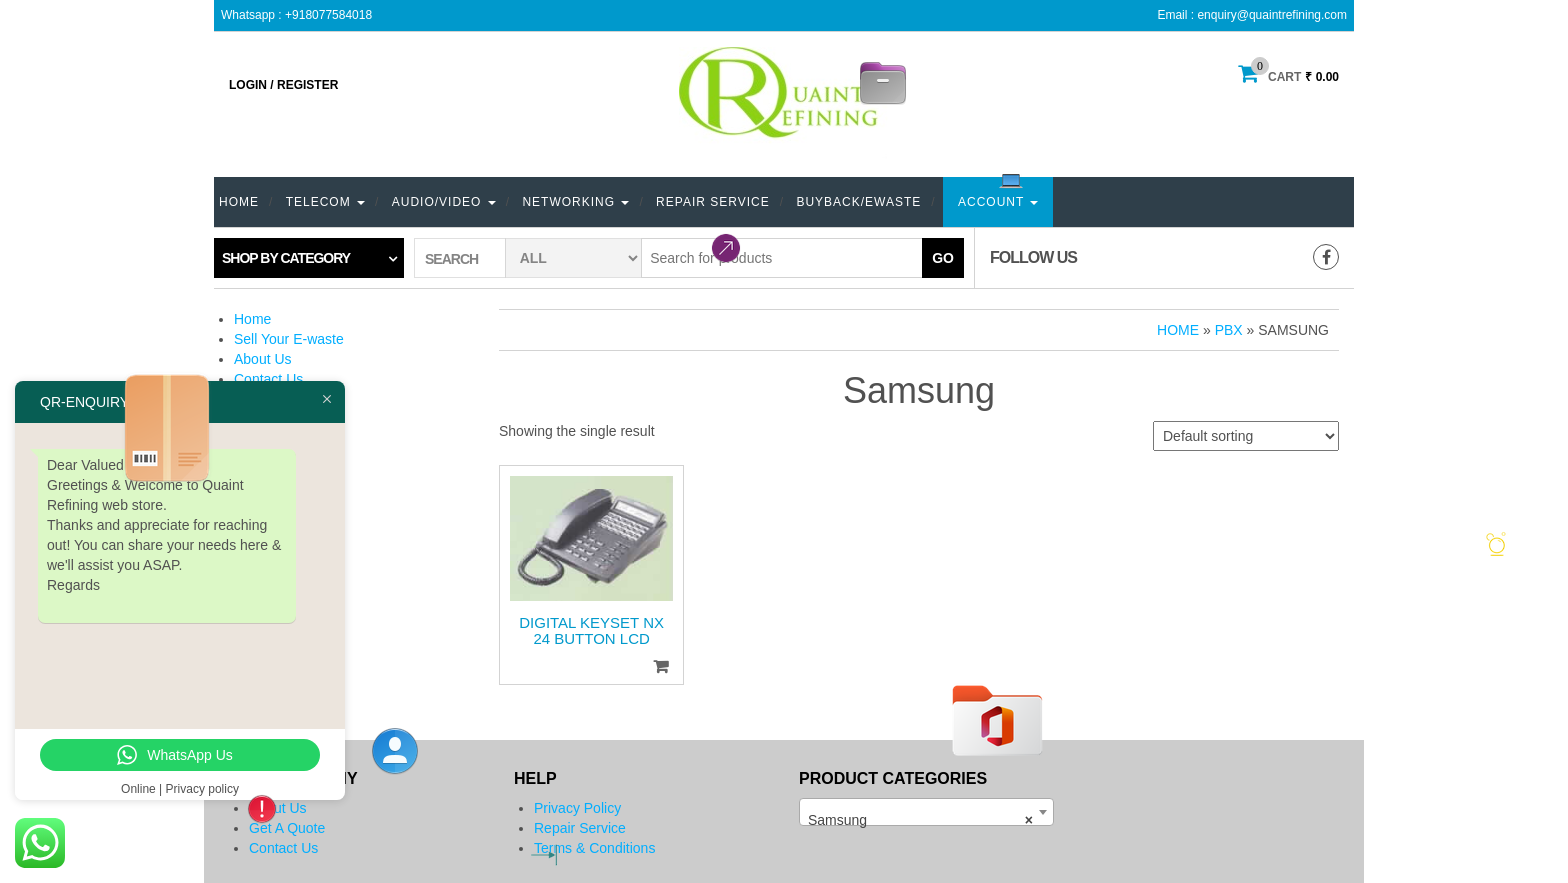 This screenshot has width=1568, height=883. I want to click on open the file manager application, so click(883, 83).